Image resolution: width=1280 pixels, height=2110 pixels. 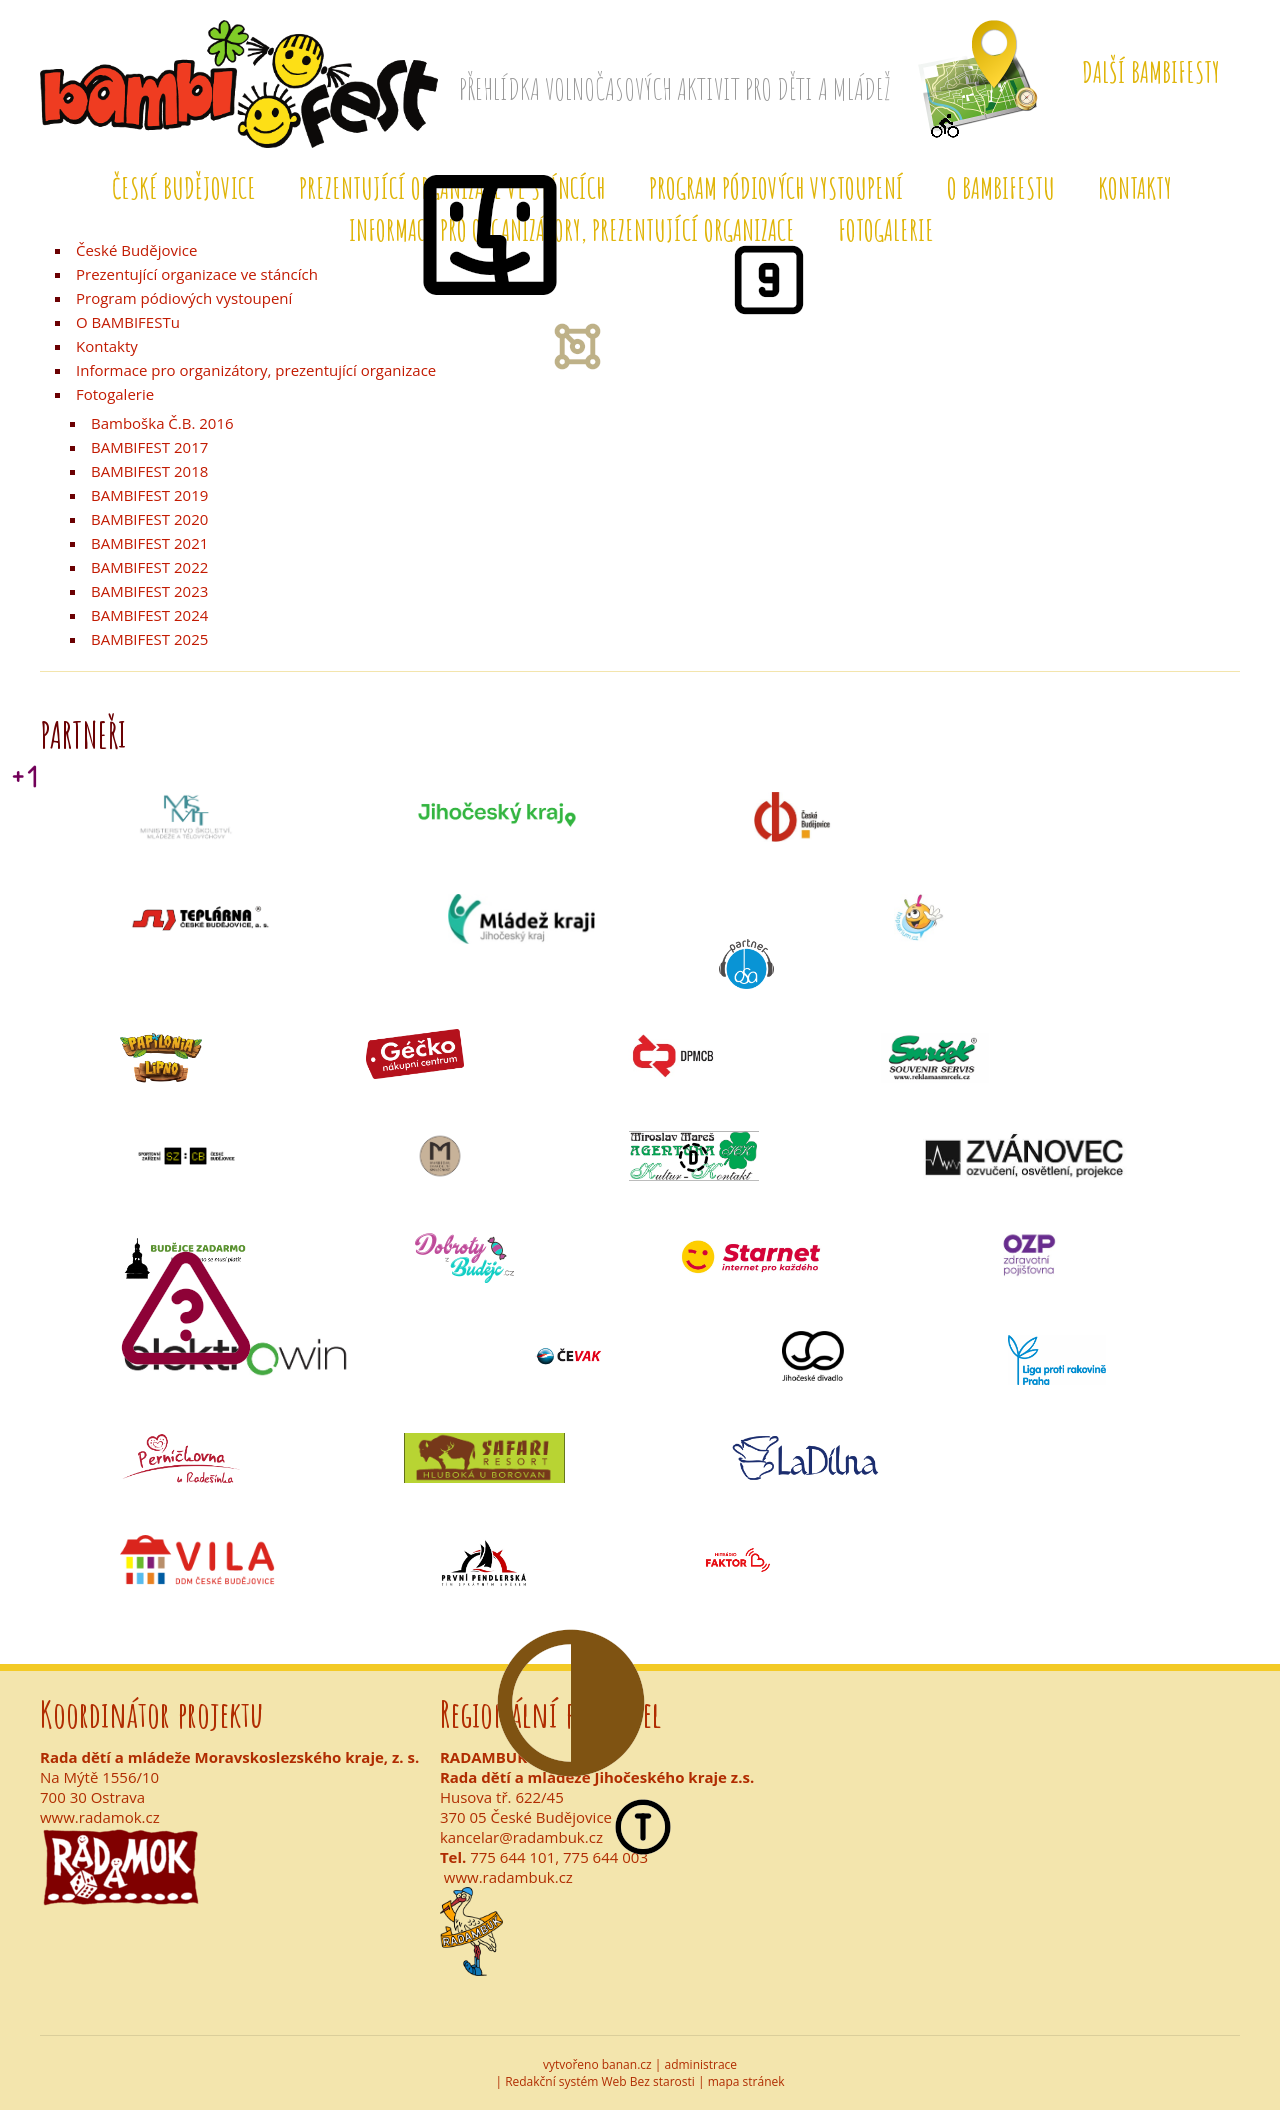 What do you see at coordinates (945, 126) in the screenshot?
I see `get cycling directions` at bounding box center [945, 126].